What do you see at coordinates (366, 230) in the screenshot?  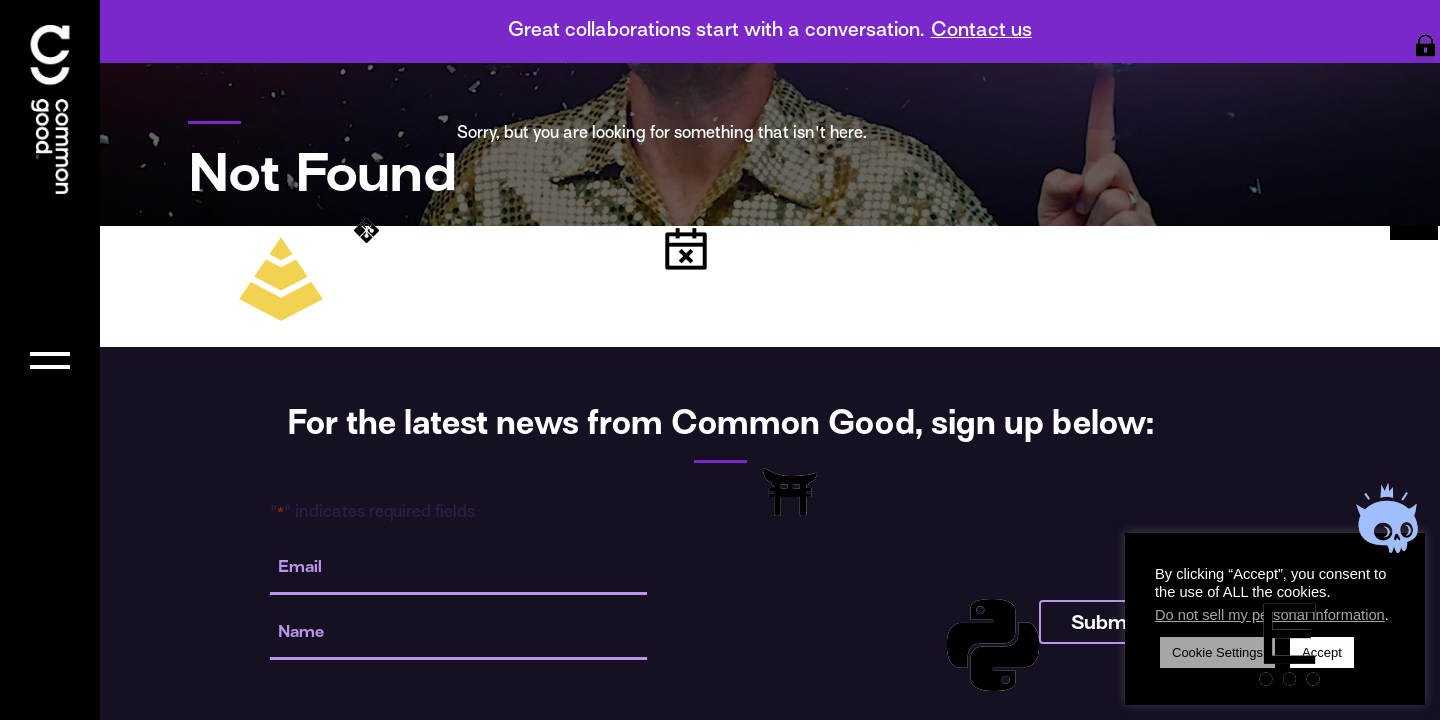 I see `open git for windows application` at bounding box center [366, 230].